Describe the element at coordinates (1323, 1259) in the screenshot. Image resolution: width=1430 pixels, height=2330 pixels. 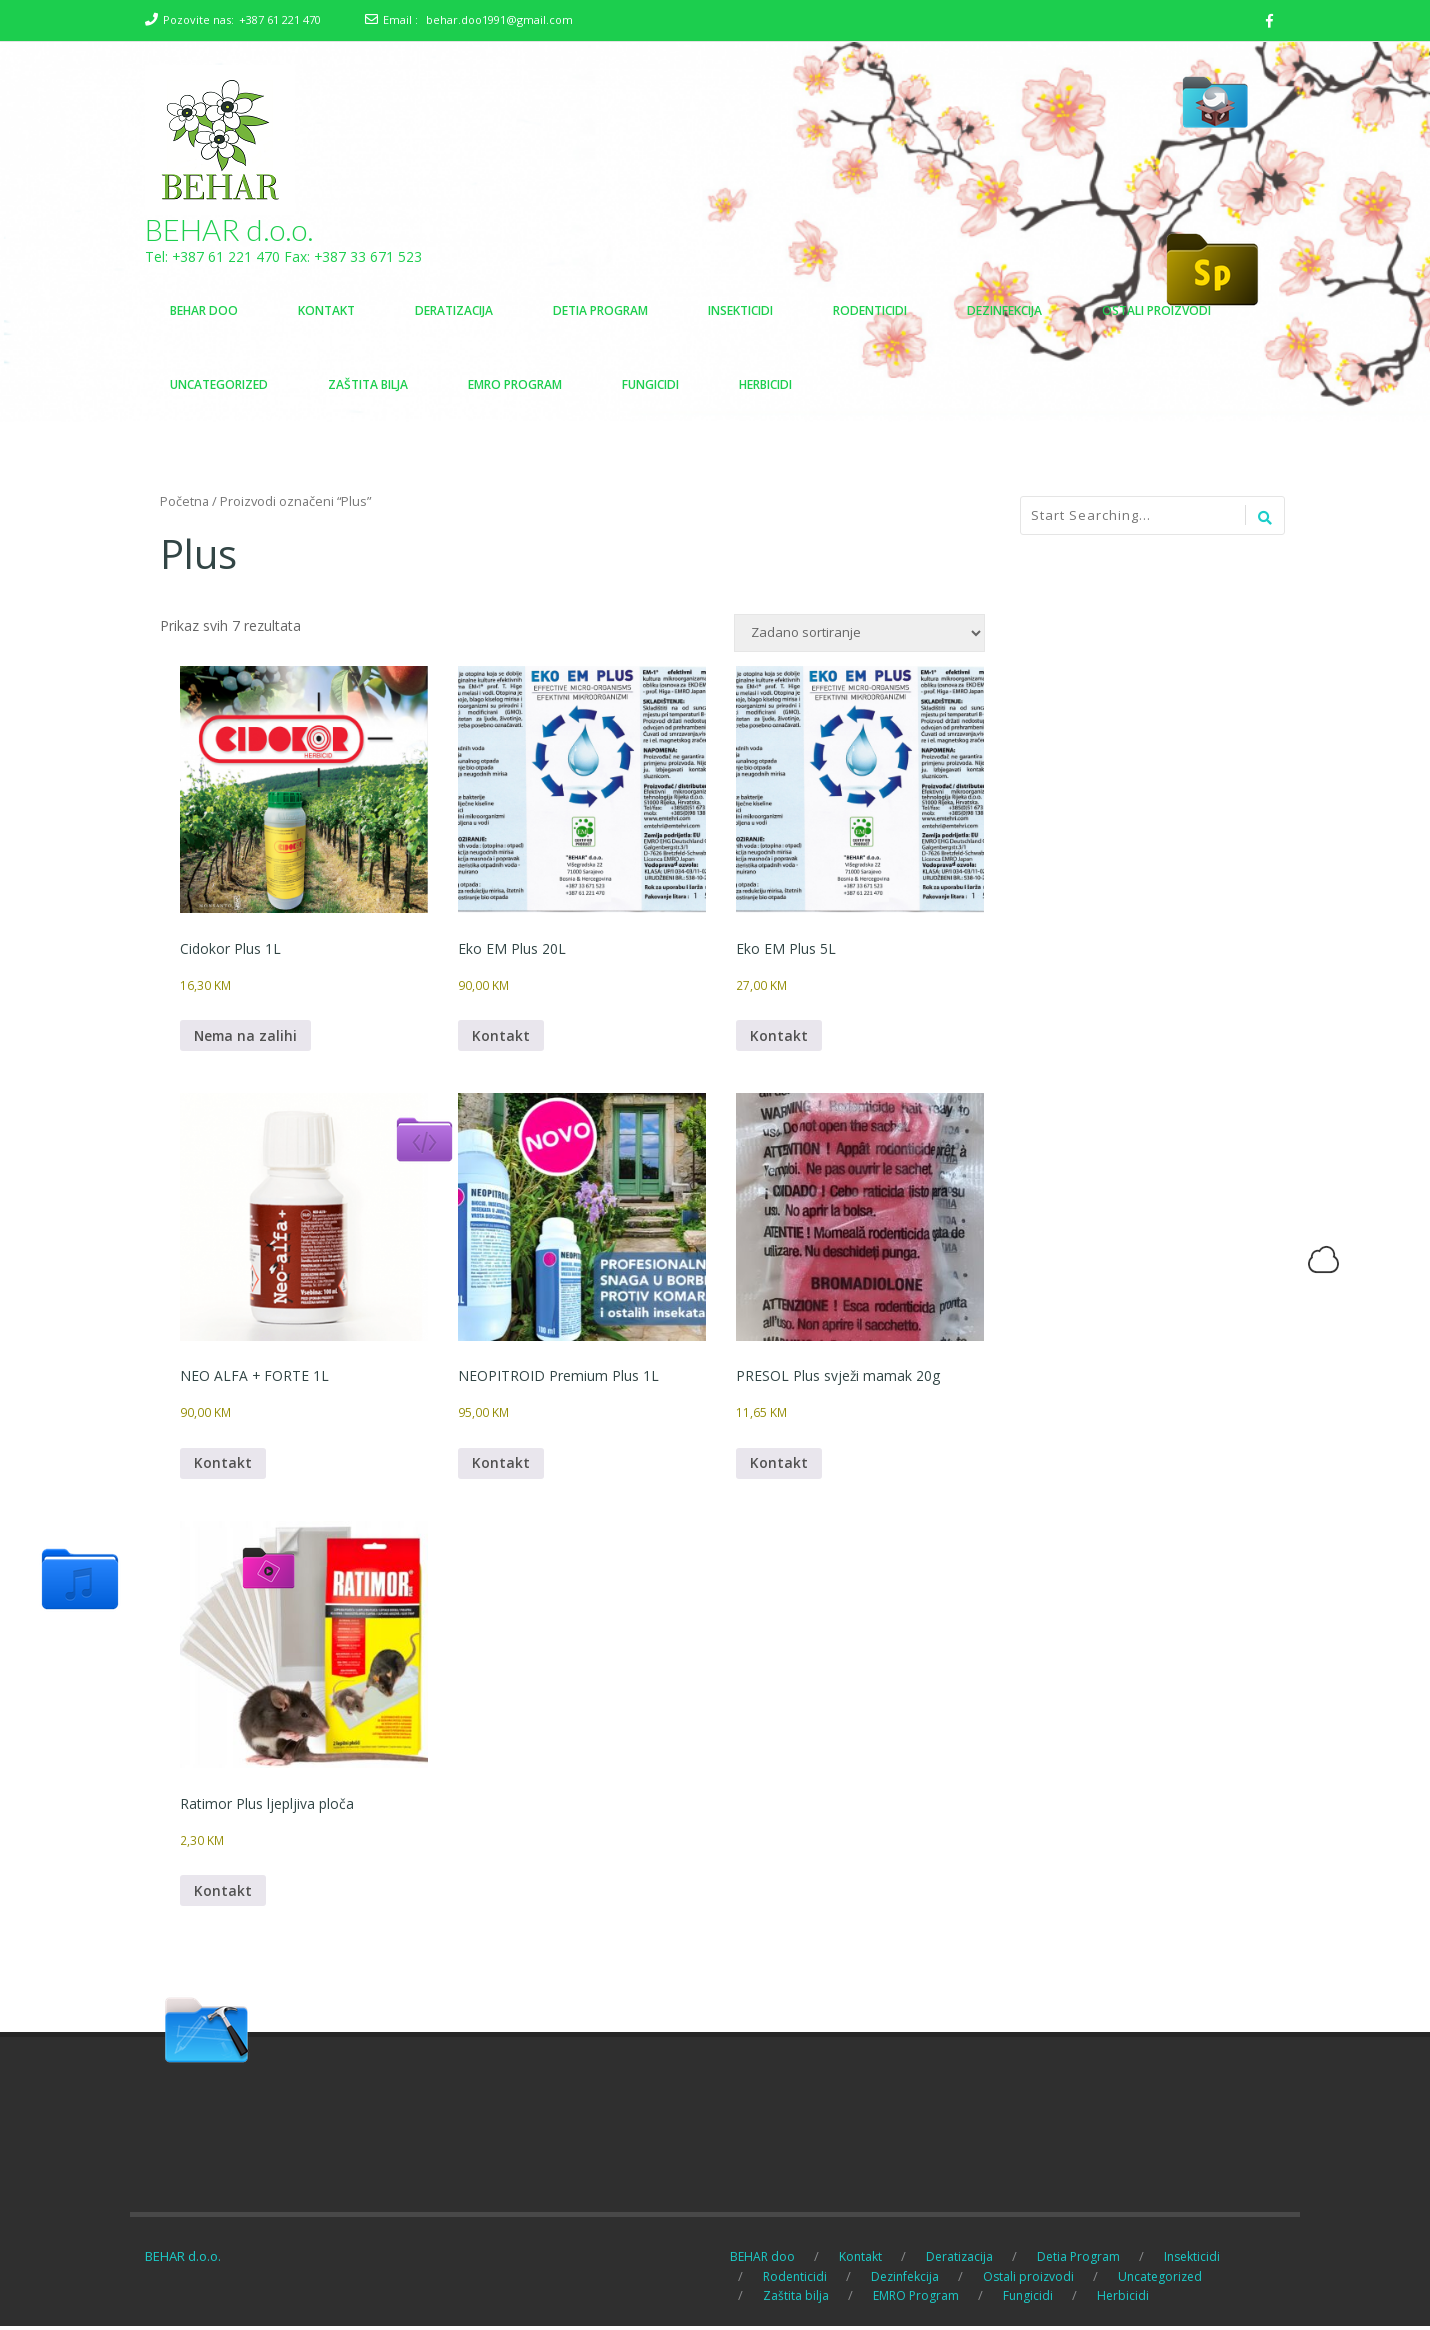
I see `access internet or cloud-based applications` at that location.